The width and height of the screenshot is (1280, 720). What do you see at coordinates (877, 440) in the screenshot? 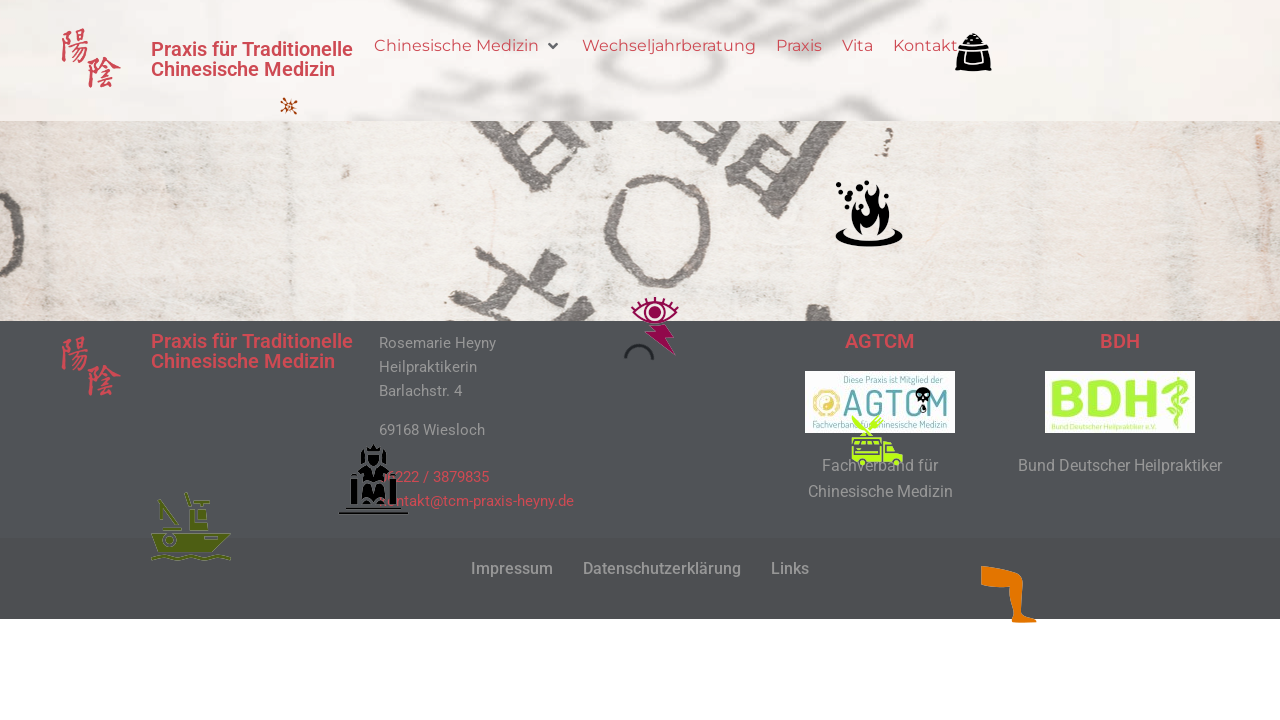
I see `find nearby food trucks` at bounding box center [877, 440].